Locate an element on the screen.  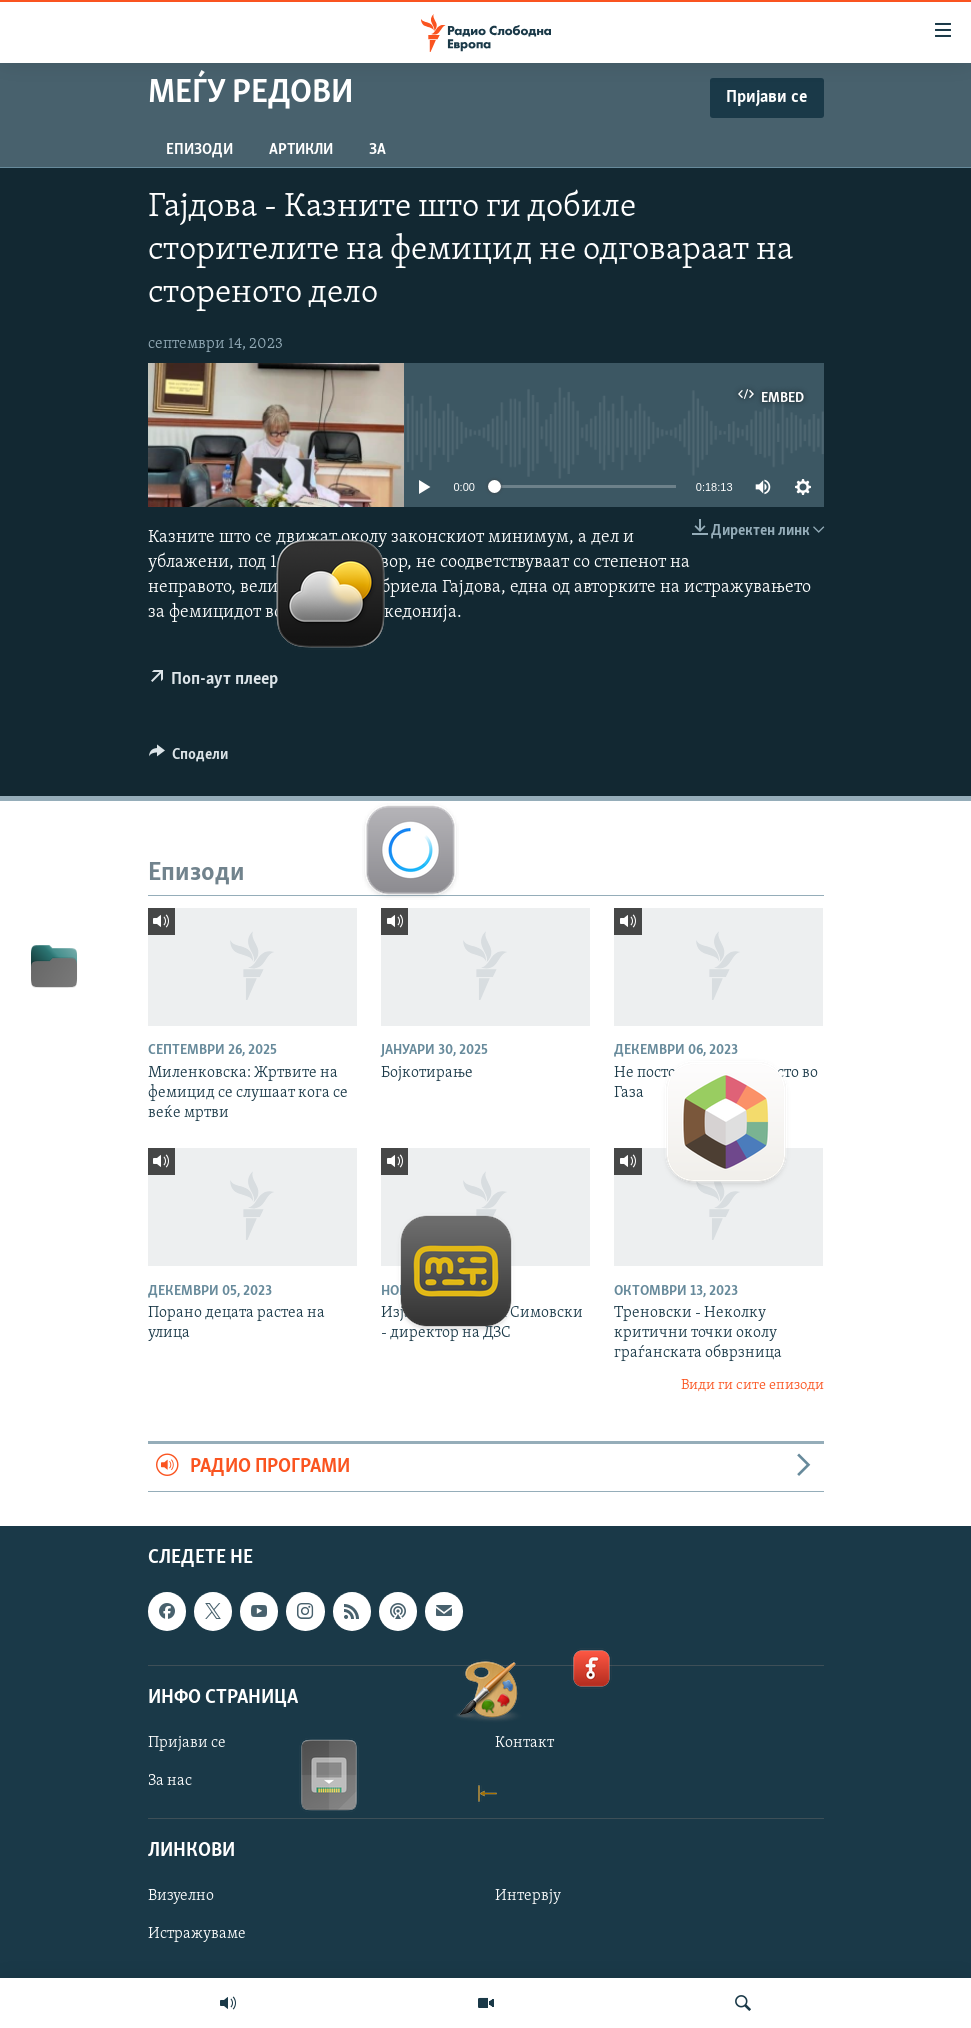
go to the first item in a list or sequence is located at coordinates (487, 1793).